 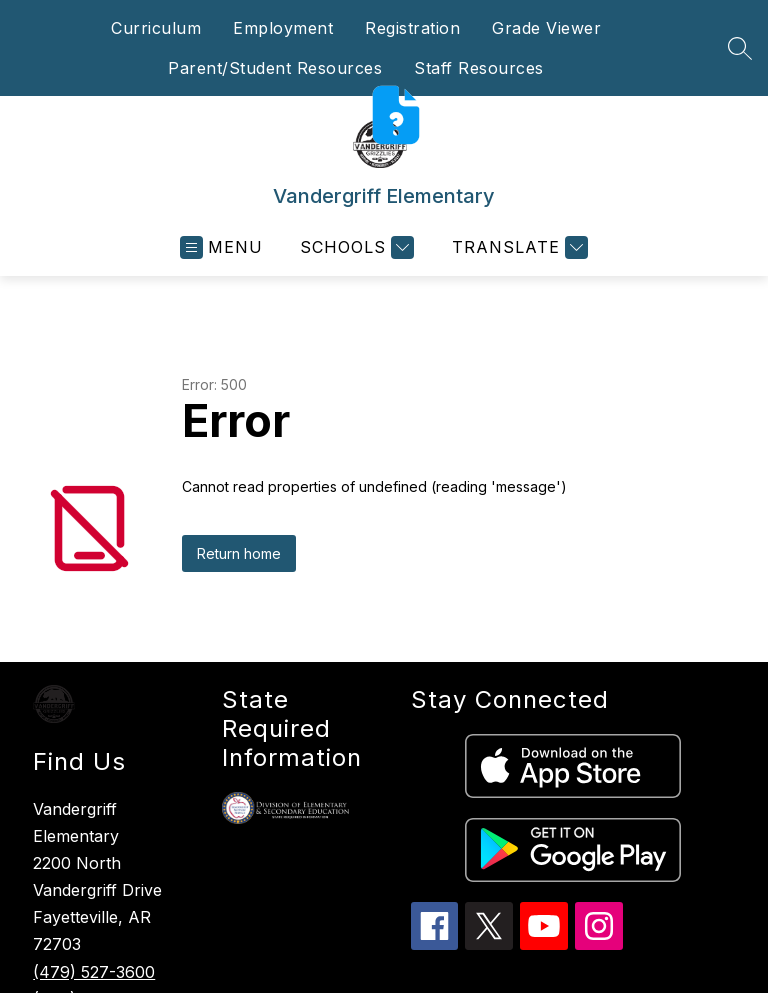 I want to click on ipad device is disabled or unavailable, so click(x=89, y=528).